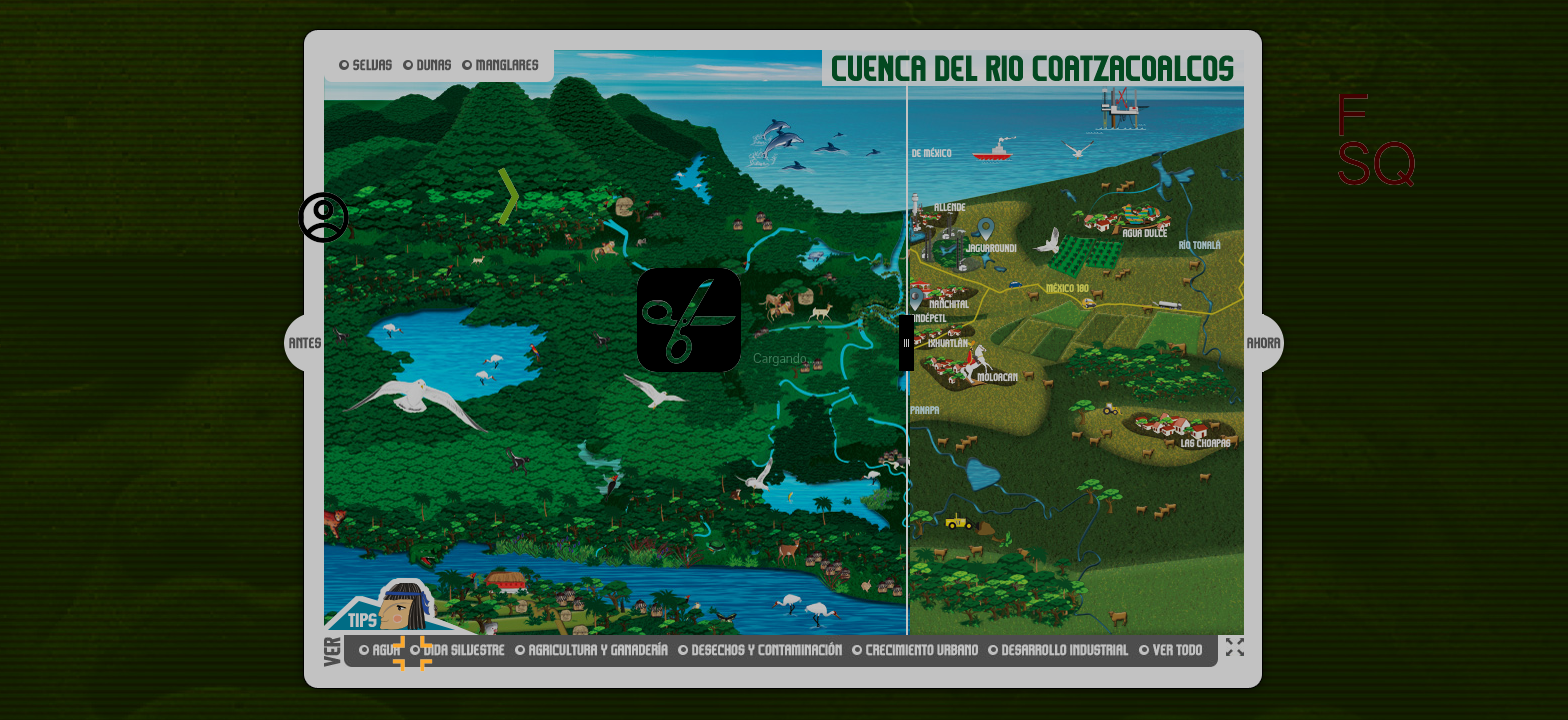  Describe the element at coordinates (507, 196) in the screenshot. I see `navigate to the next item or page` at that location.